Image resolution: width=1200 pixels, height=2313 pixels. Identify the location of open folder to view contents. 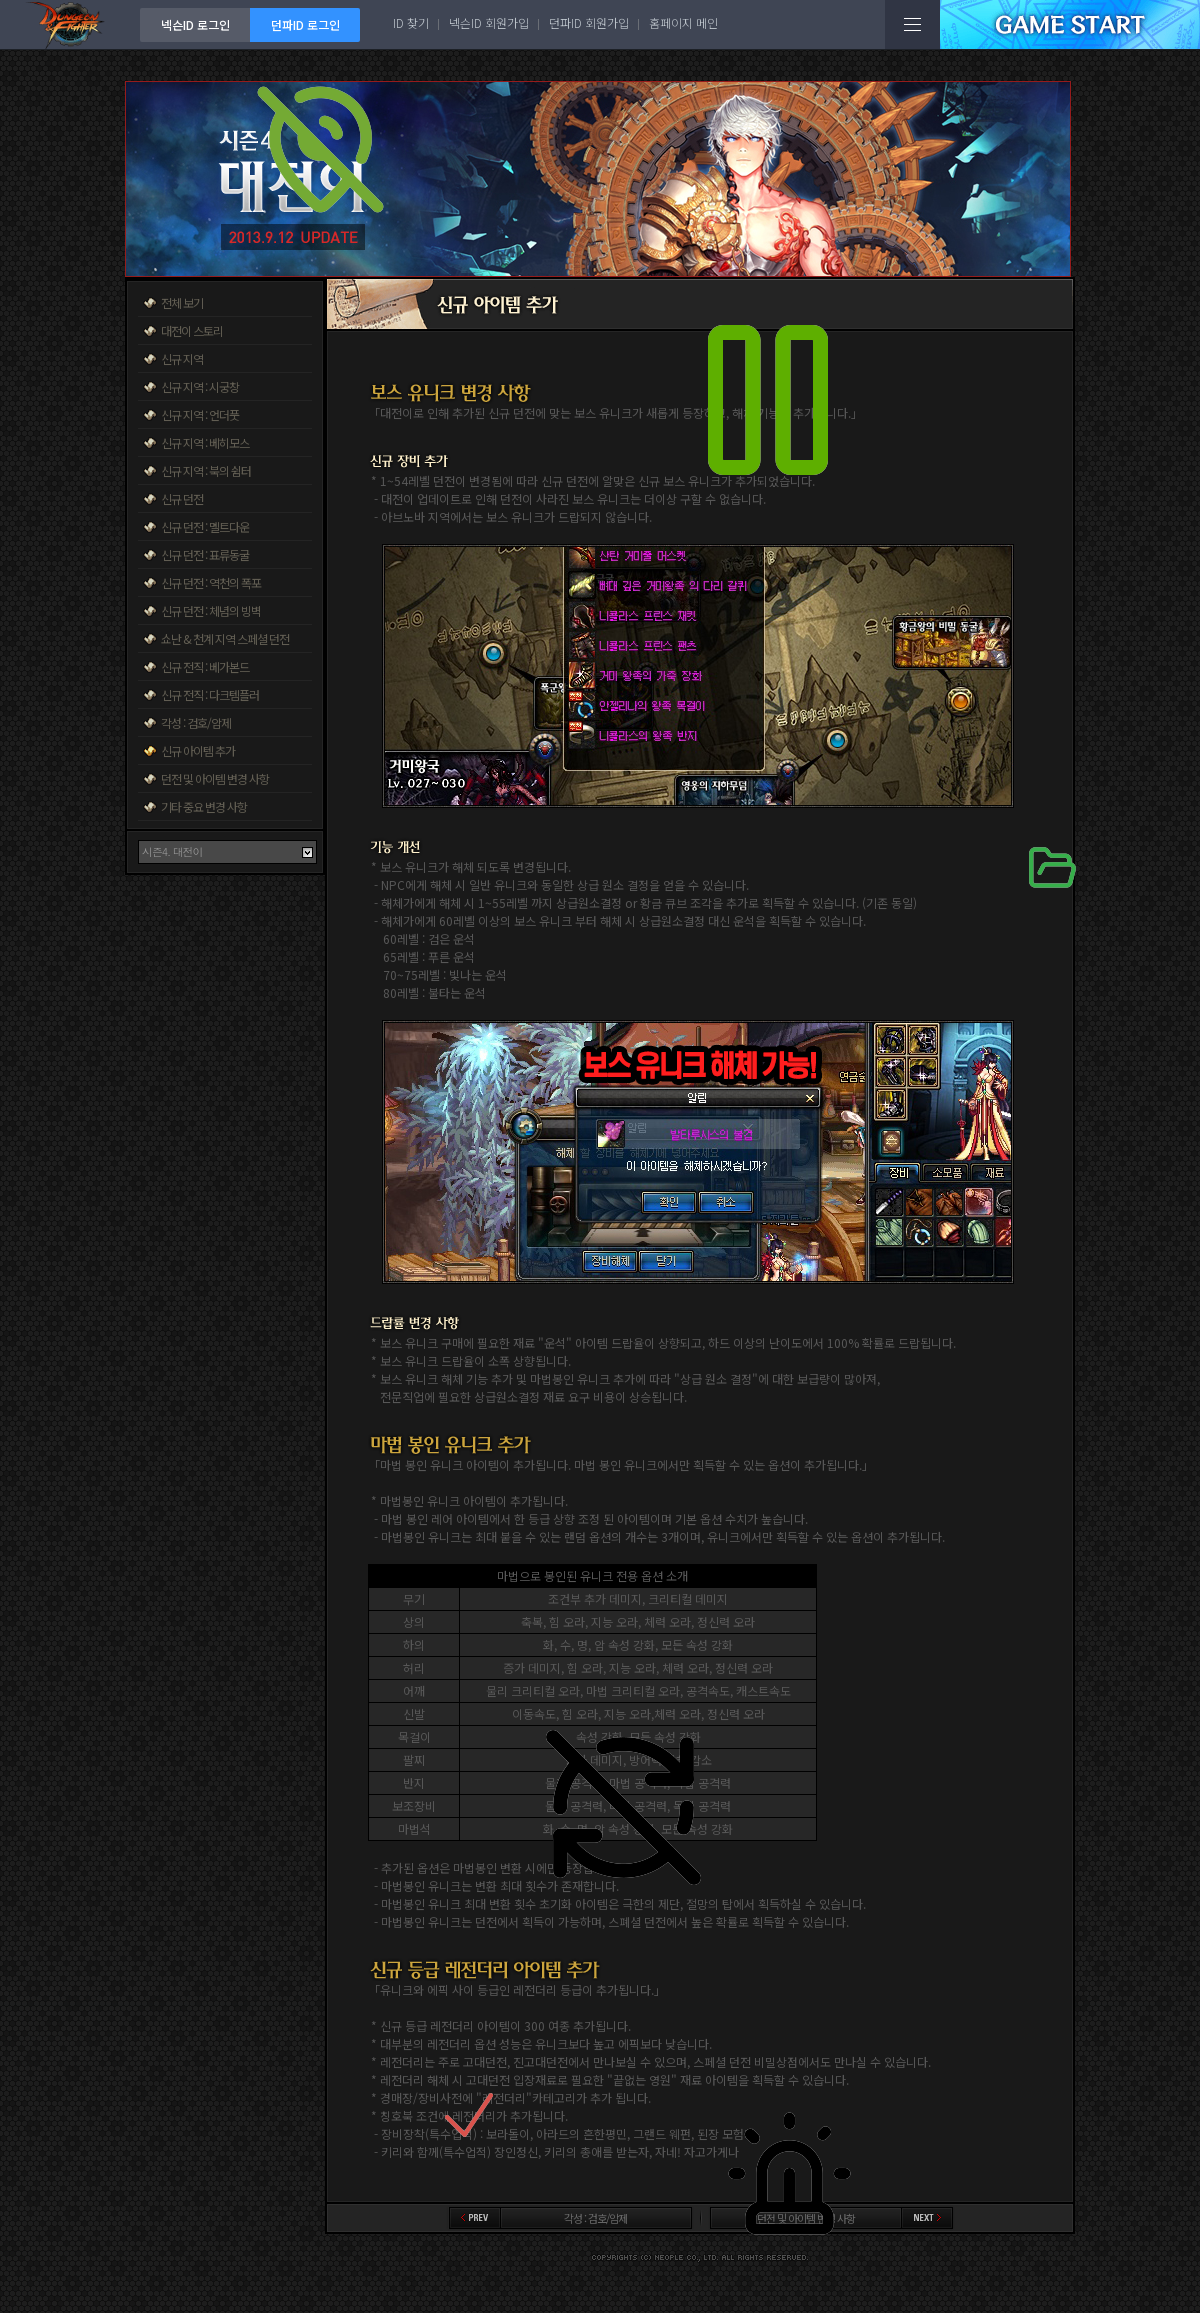
(1052, 868).